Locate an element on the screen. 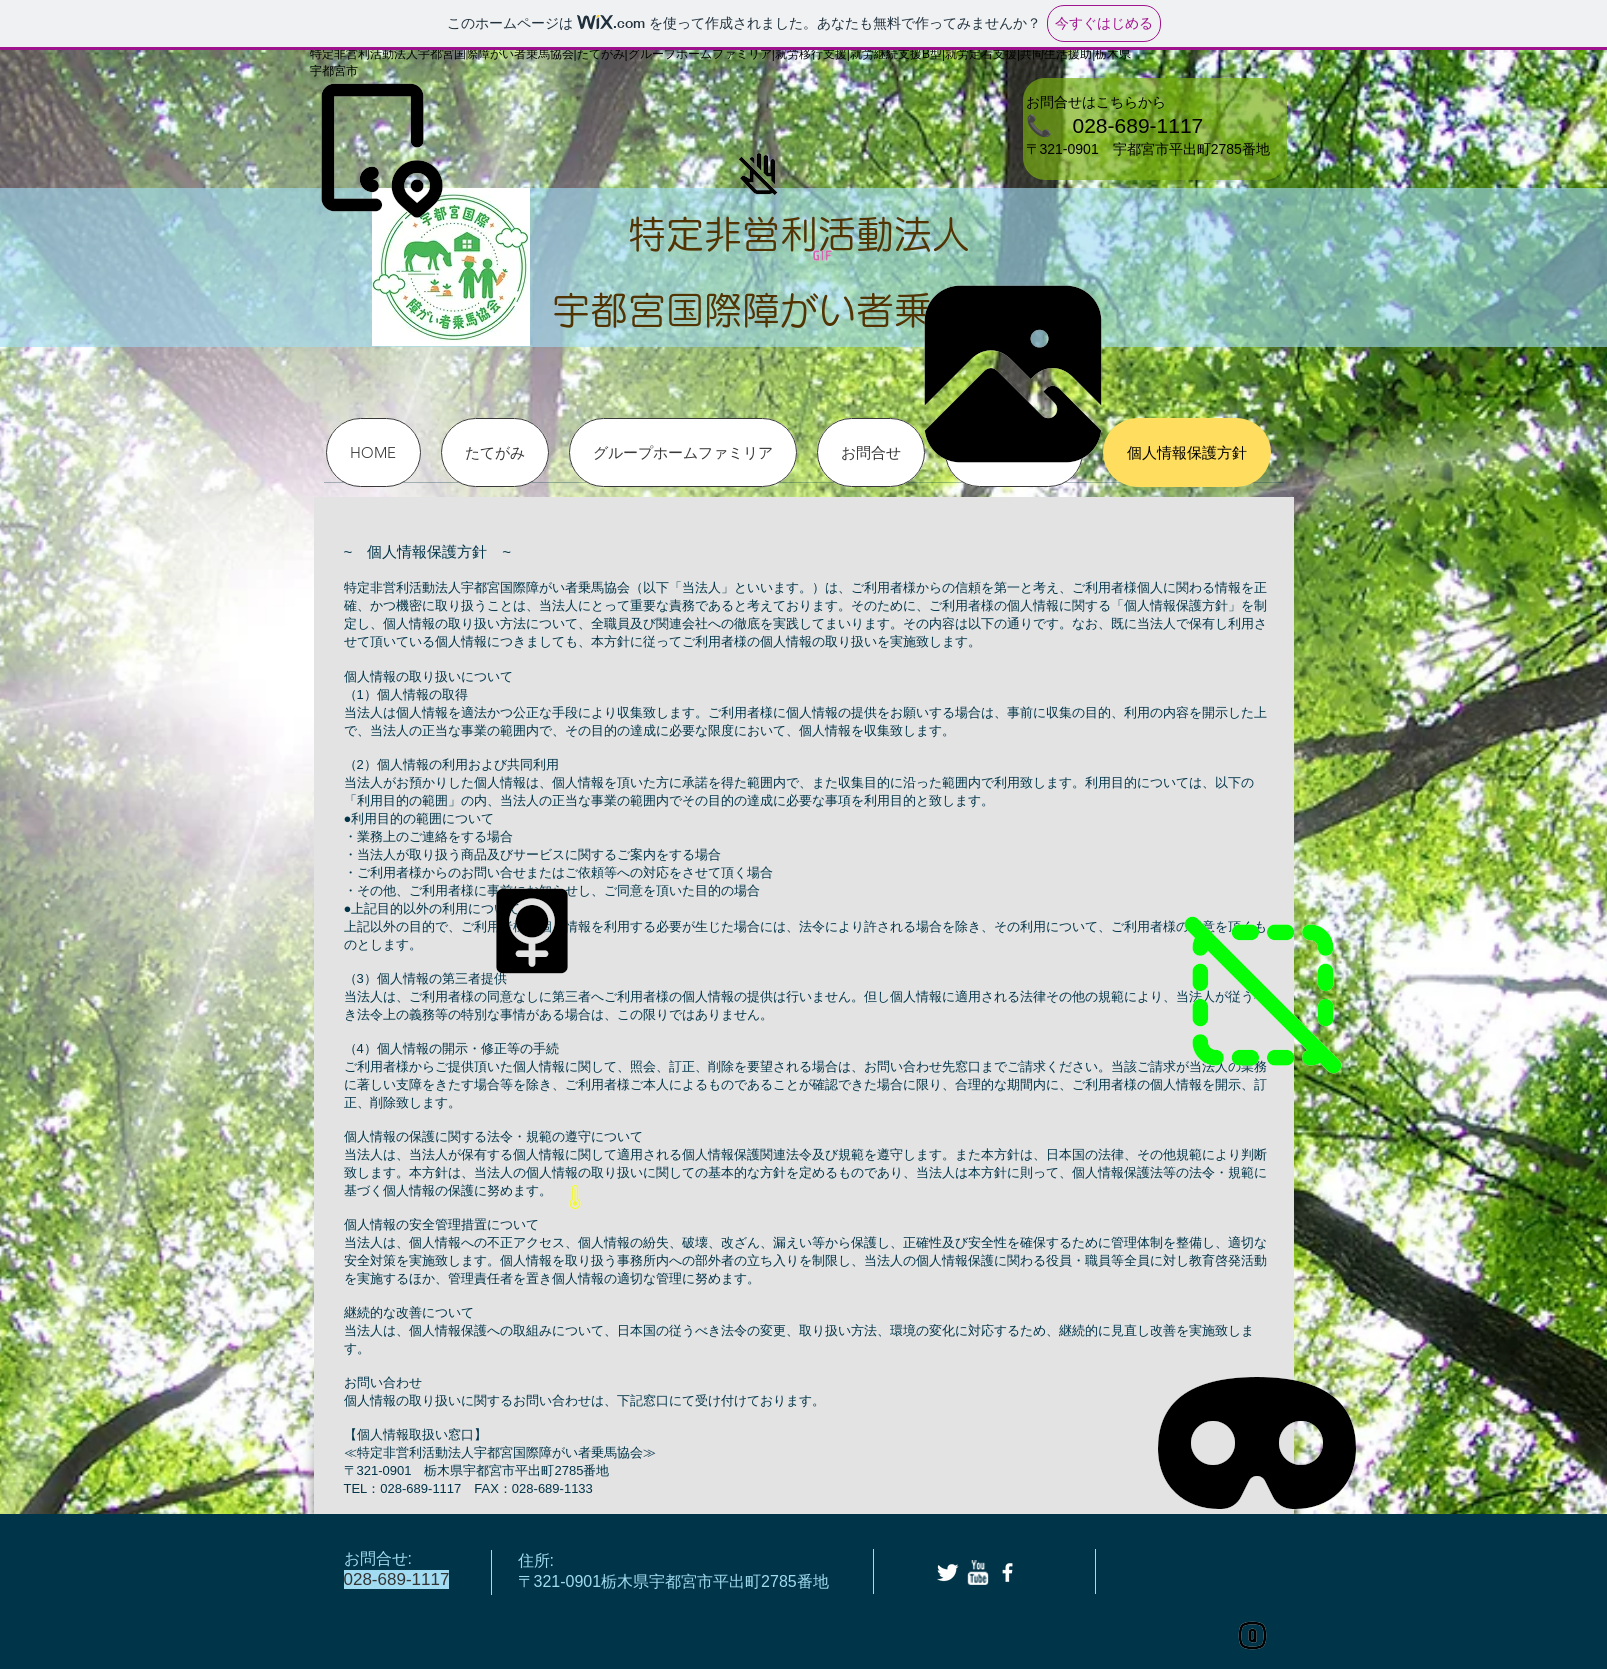  view current temperature is located at coordinates (575, 1197).